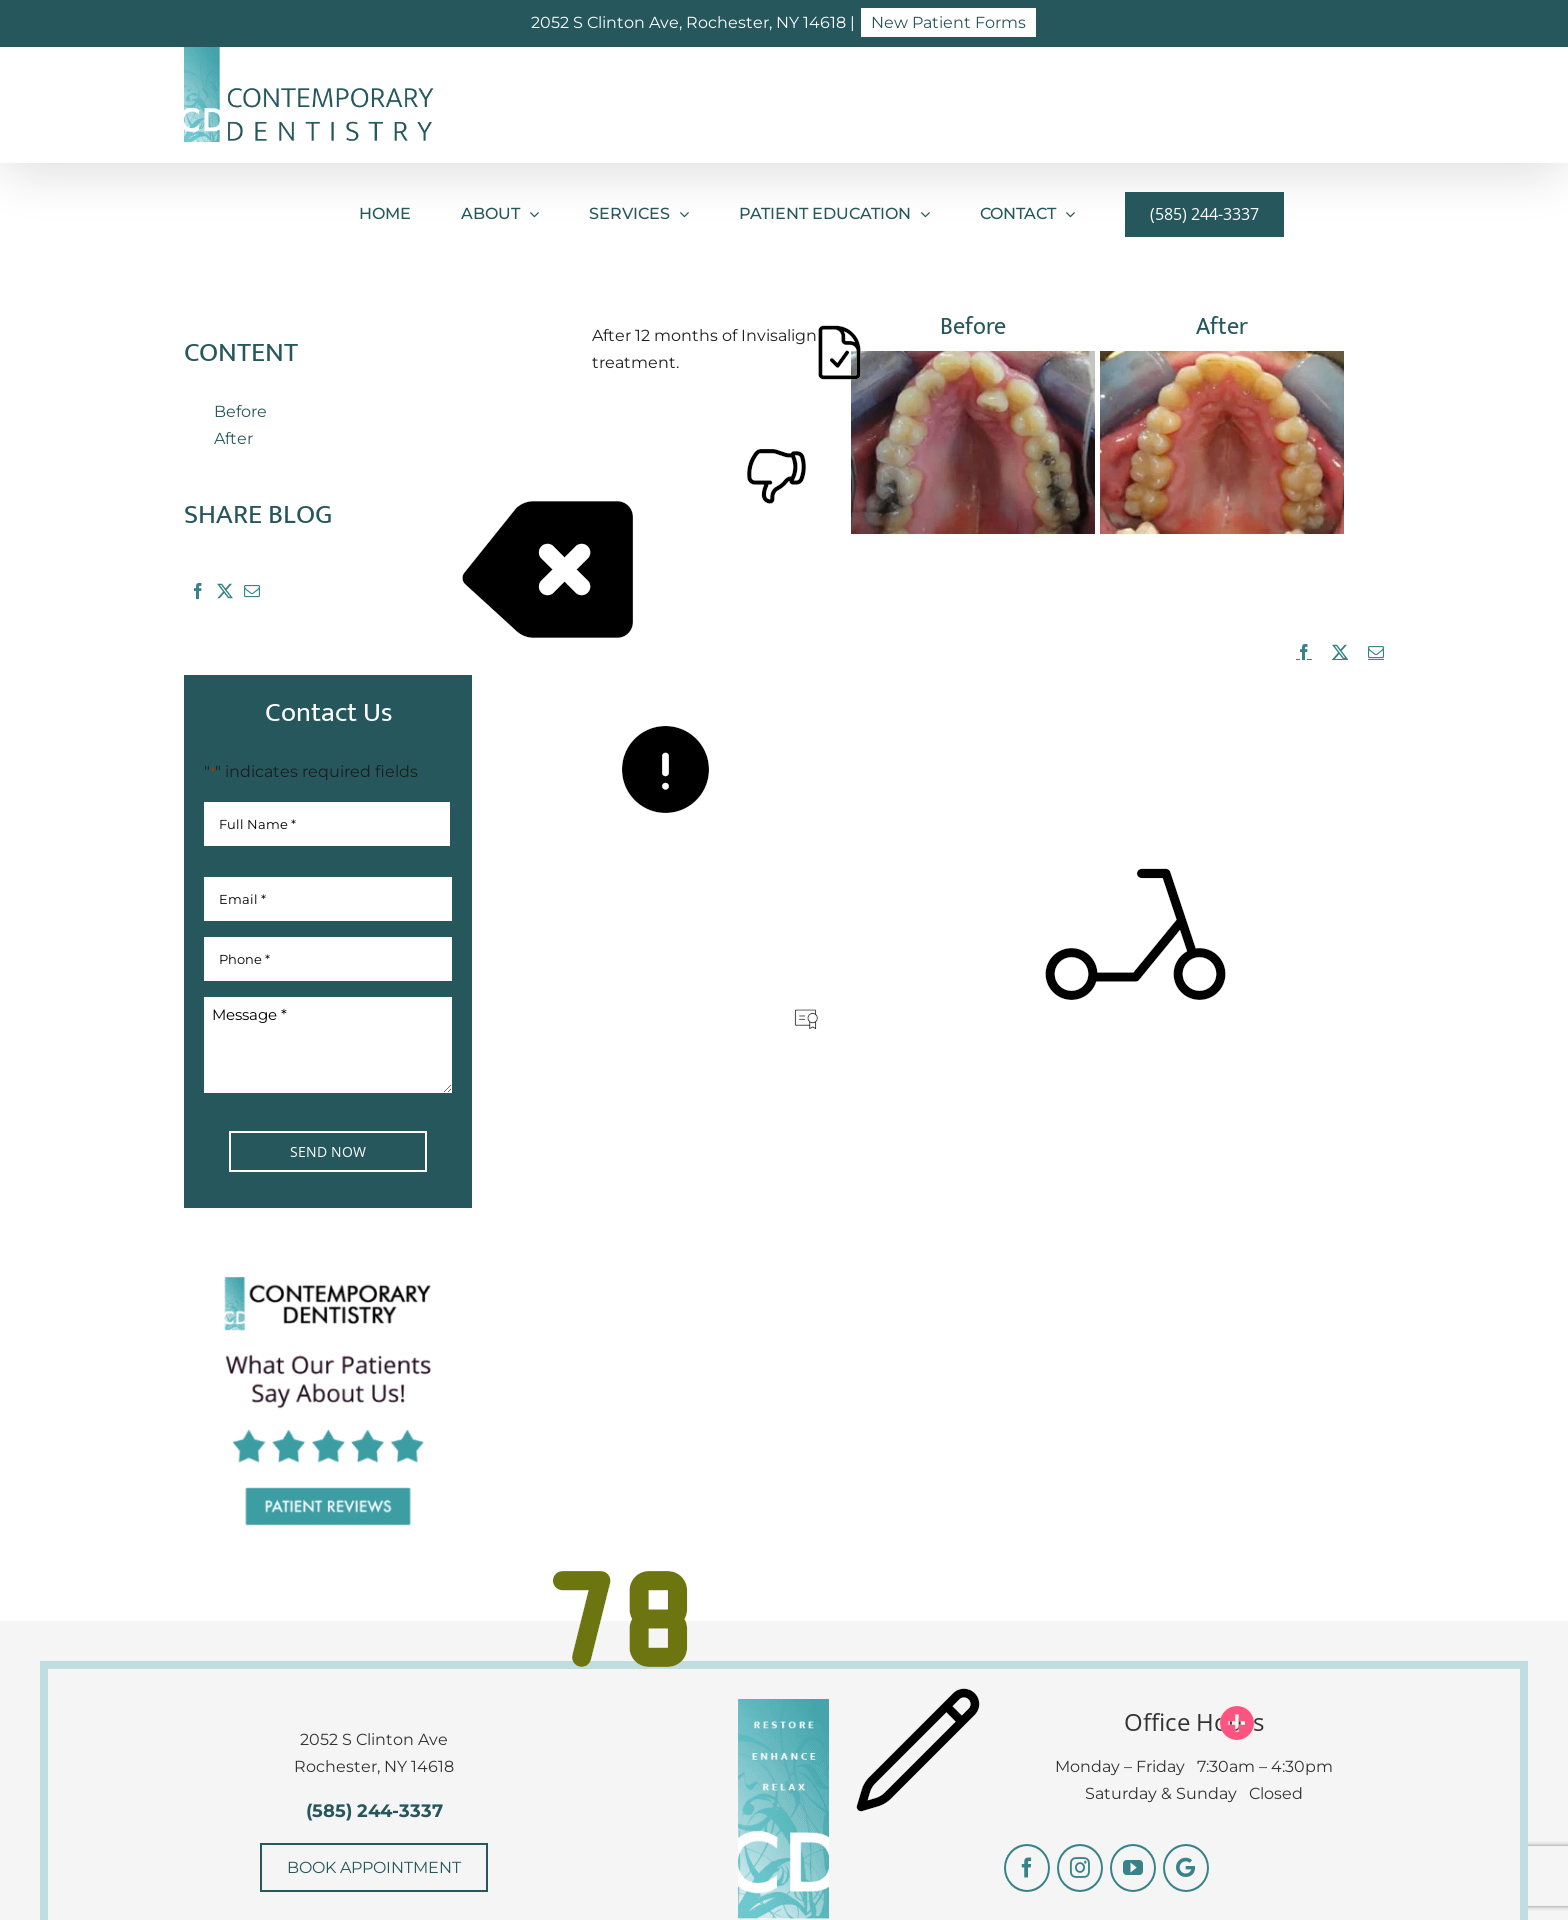  Describe the element at coordinates (1237, 1723) in the screenshot. I see `add a new item` at that location.